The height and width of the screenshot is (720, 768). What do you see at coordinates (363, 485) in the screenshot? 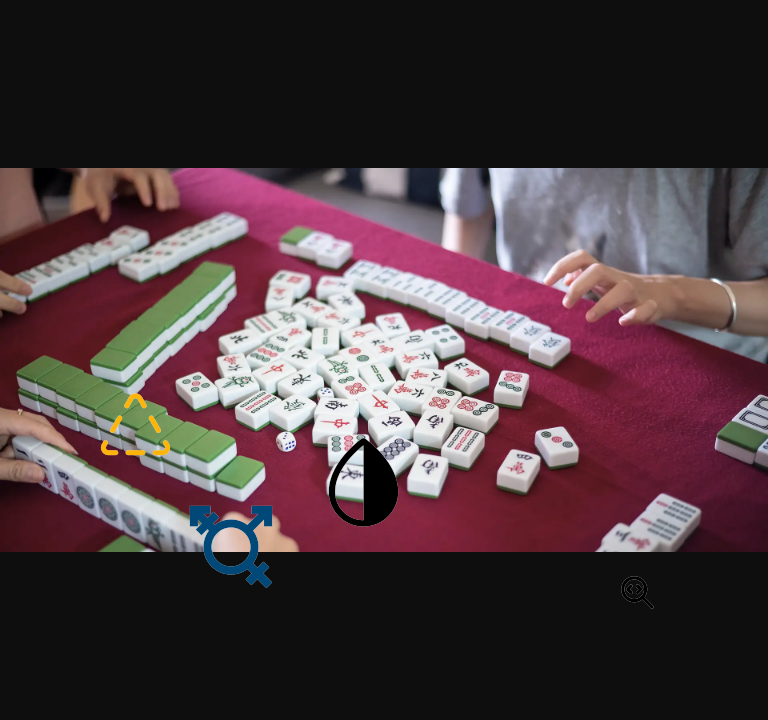
I see `adjust color saturation or contrast settings` at bounding box center [363, 485].